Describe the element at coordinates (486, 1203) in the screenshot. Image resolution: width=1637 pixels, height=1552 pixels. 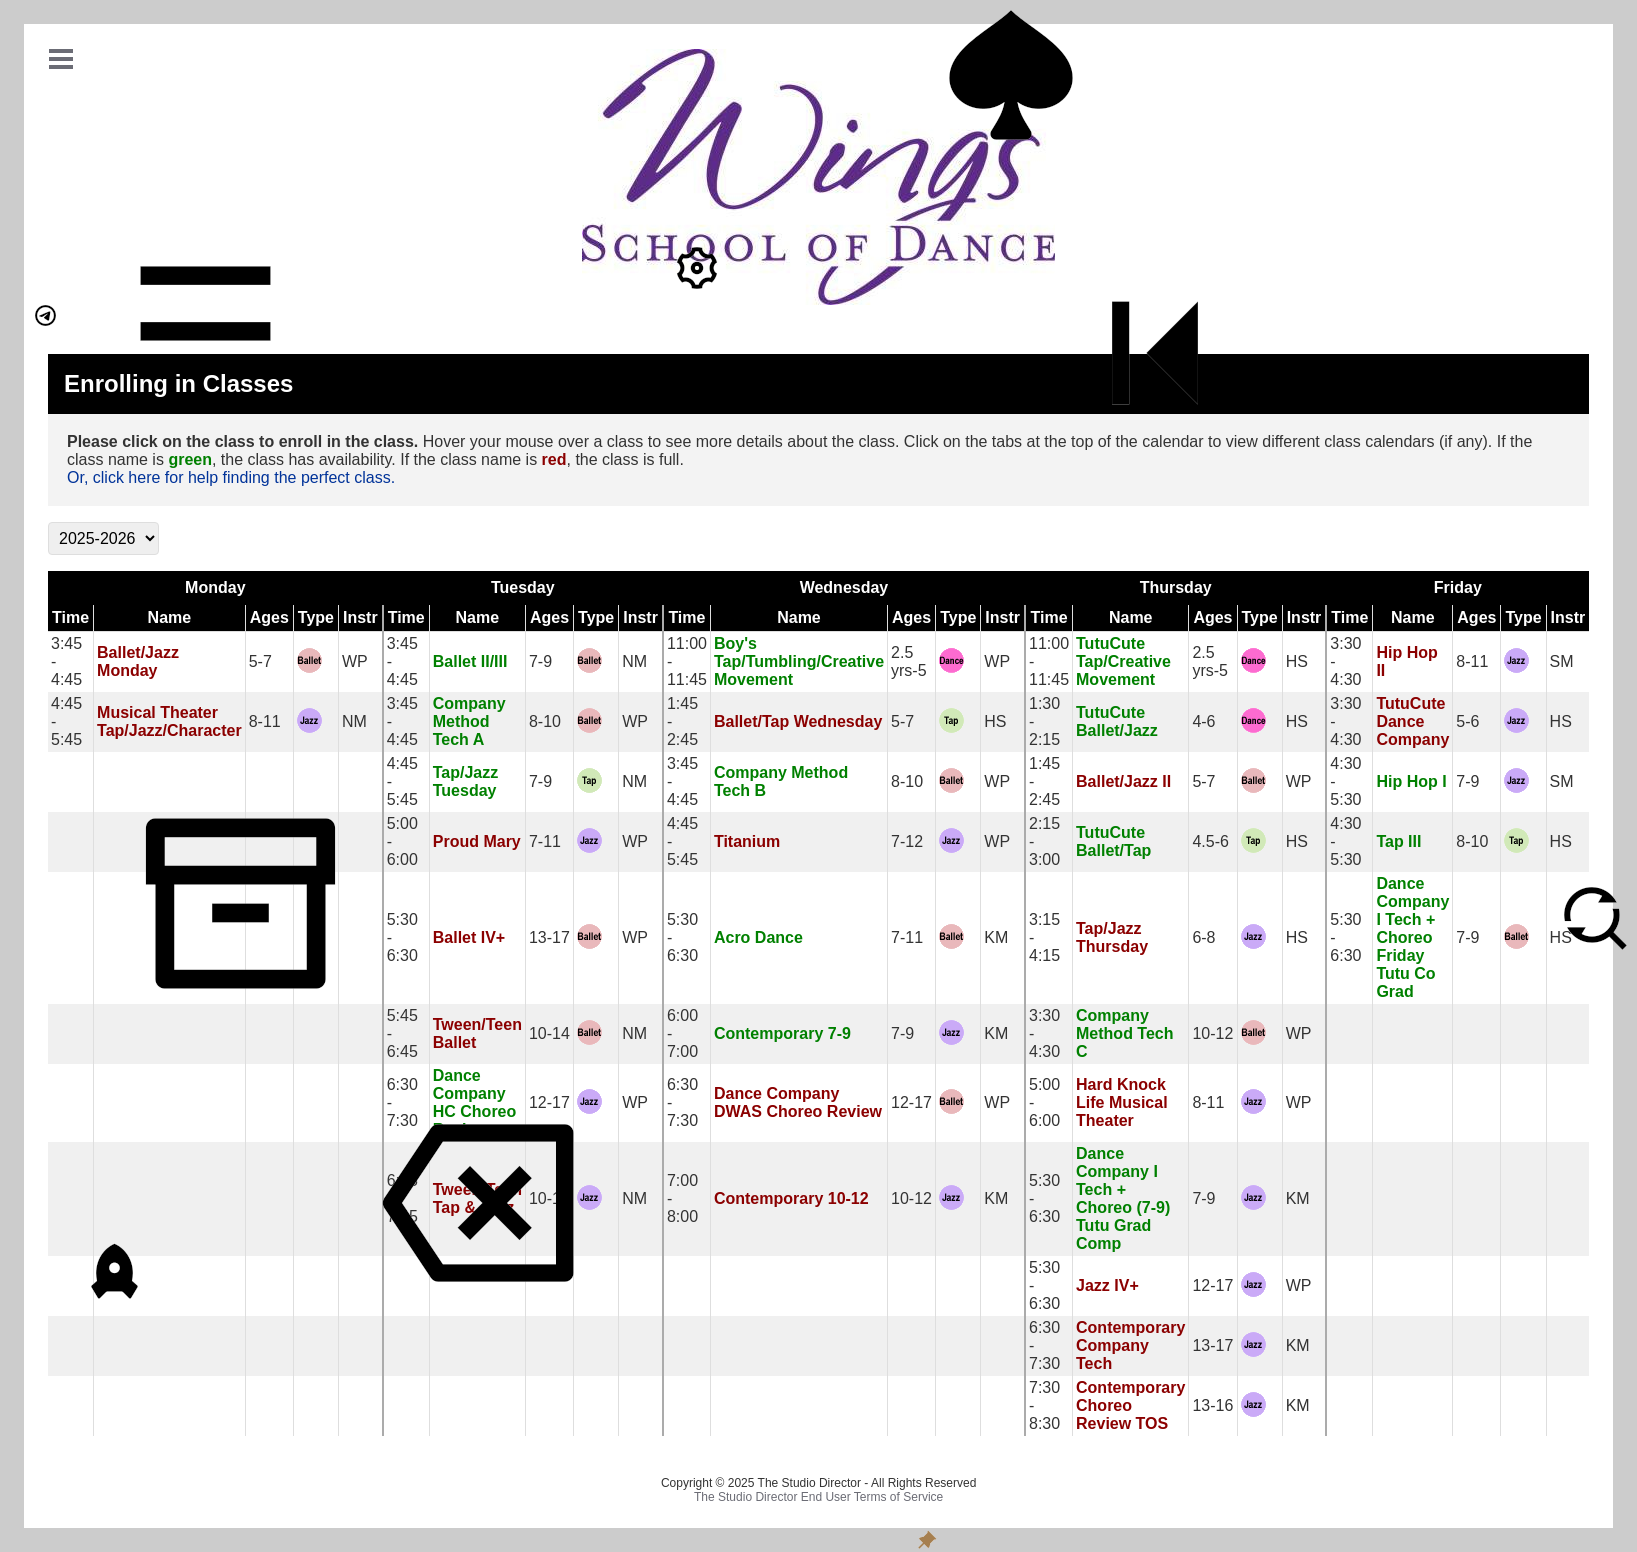
I see `delete or backspace text input` at that location.